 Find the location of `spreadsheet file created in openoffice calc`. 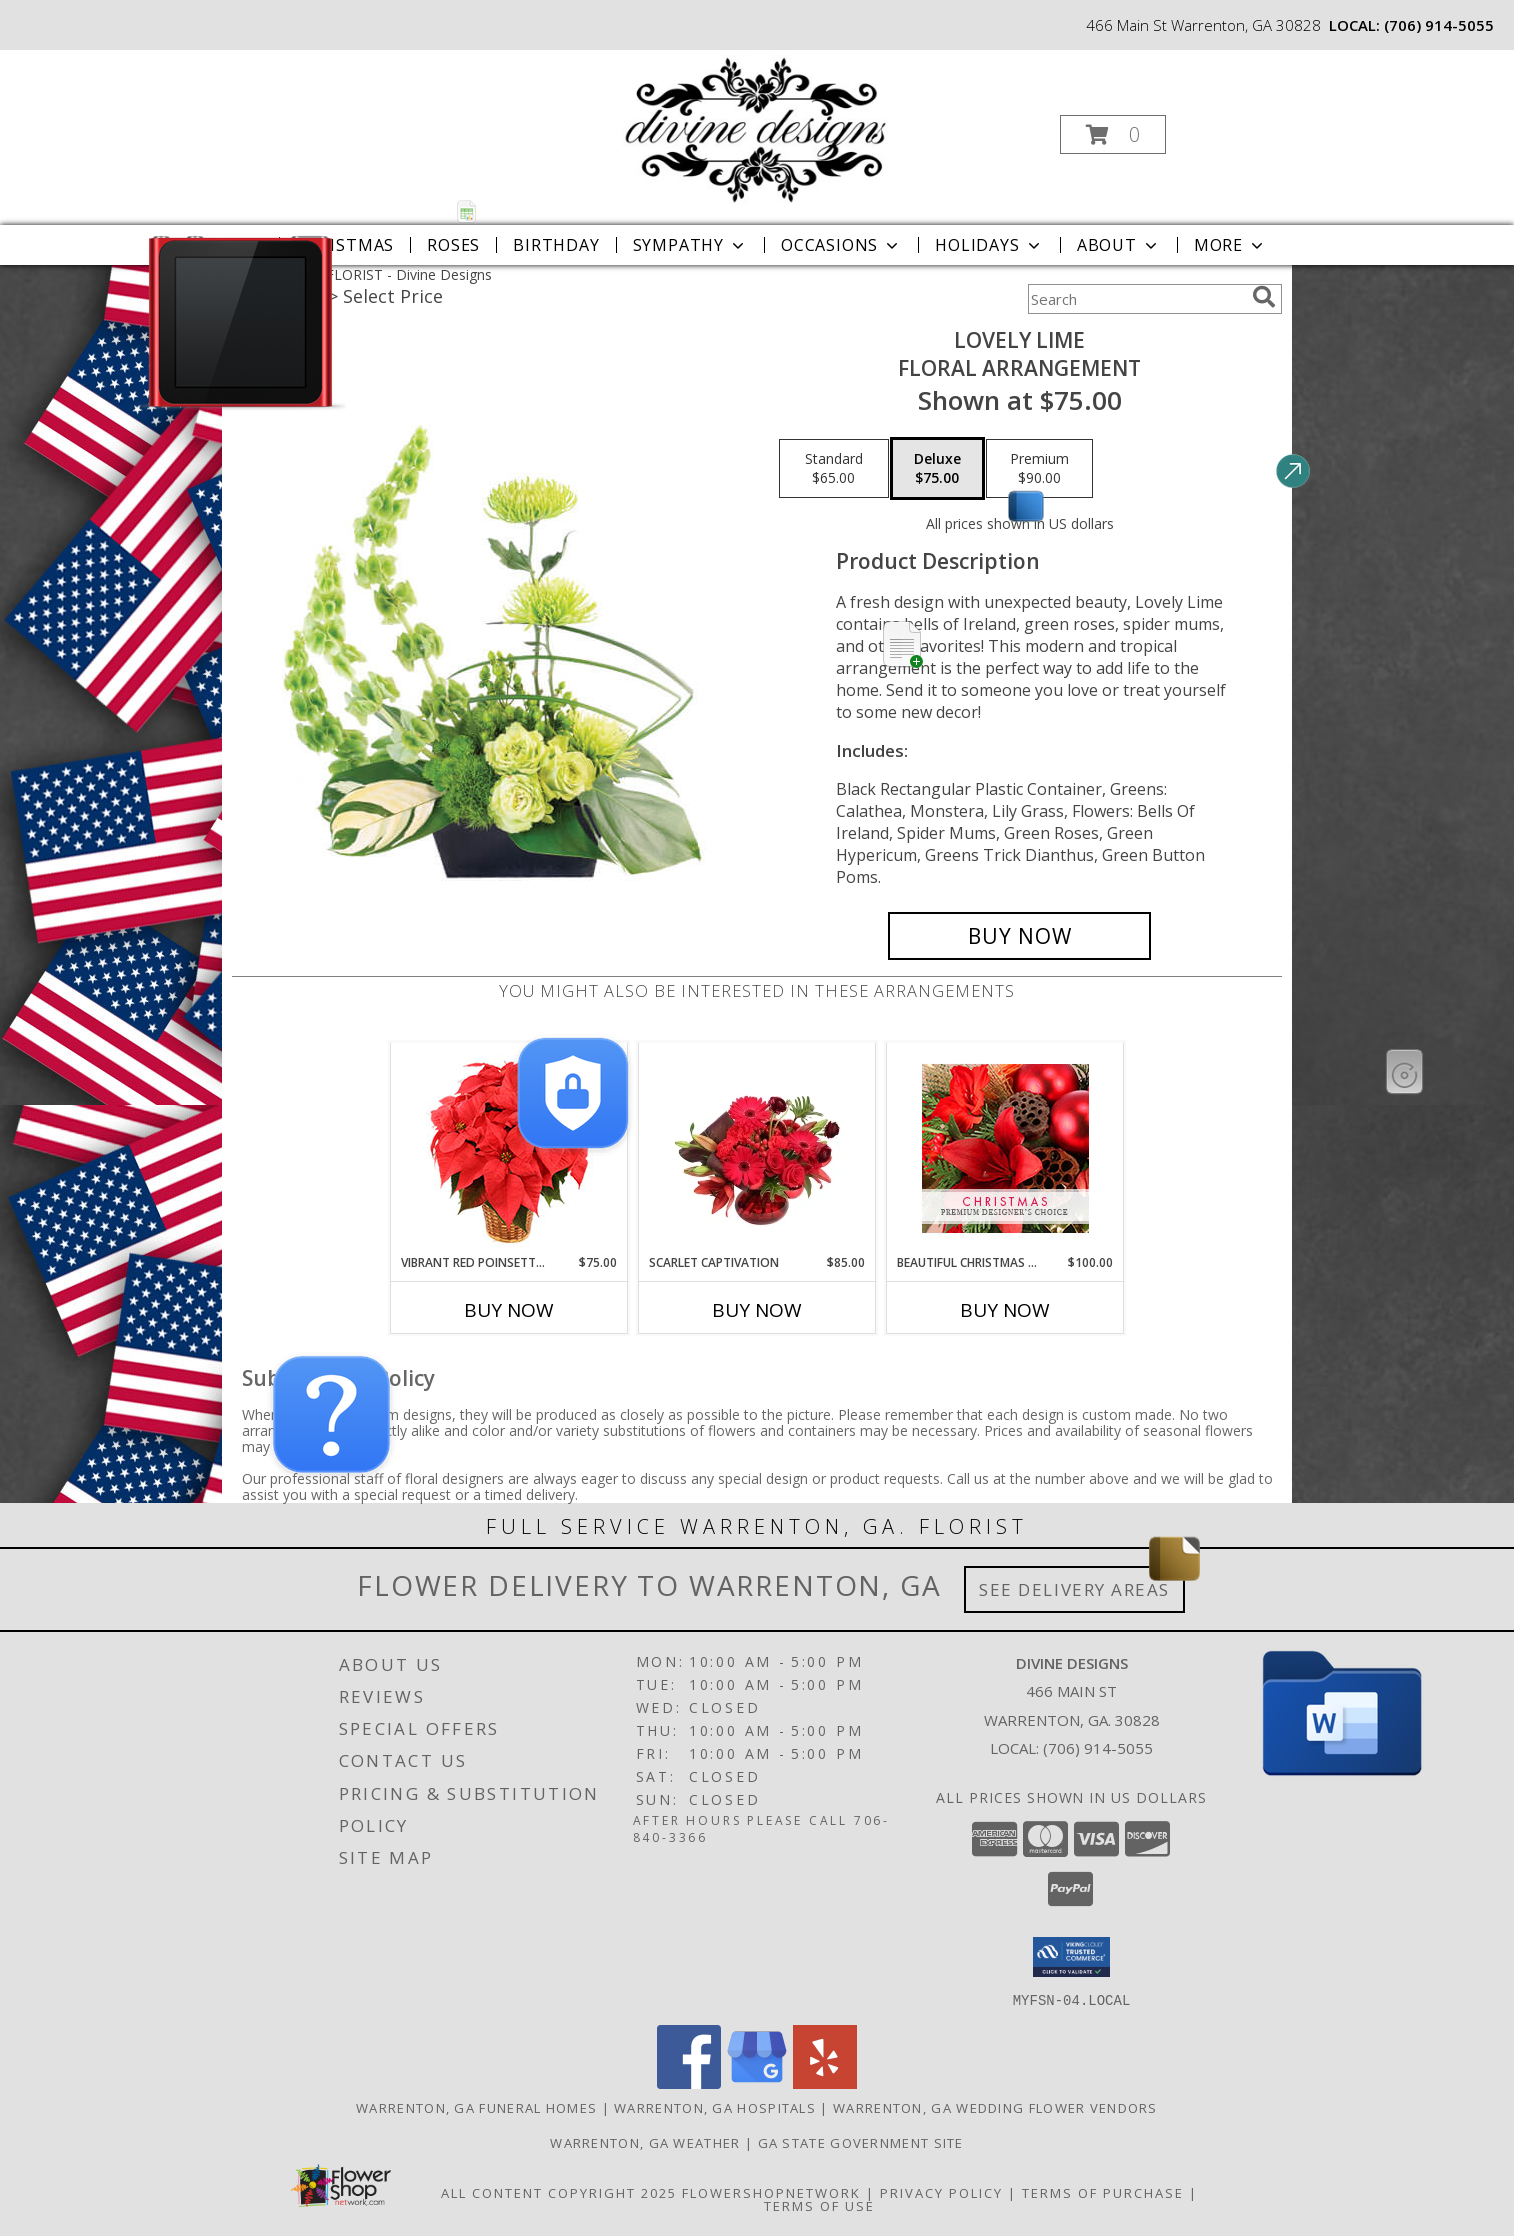

spreadsheet file created in openoffice calc is located at coordinates (466, 211).